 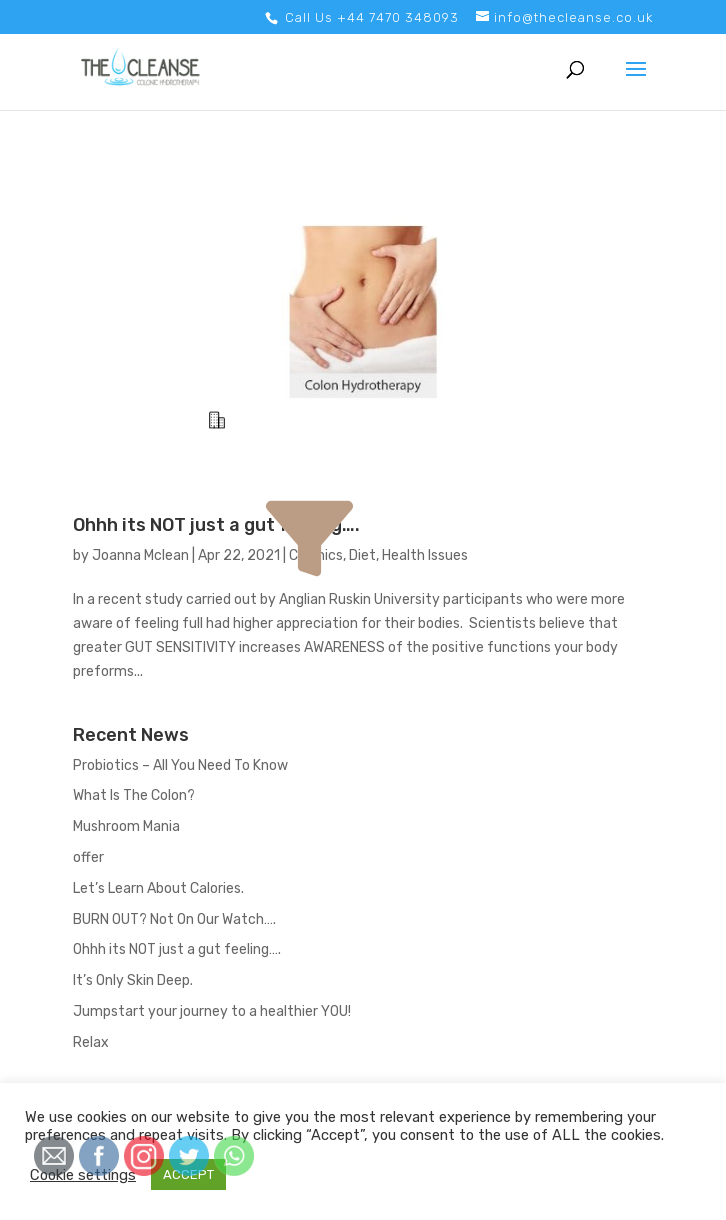 I want to click on filter content or results, so click(x=309, y=538).